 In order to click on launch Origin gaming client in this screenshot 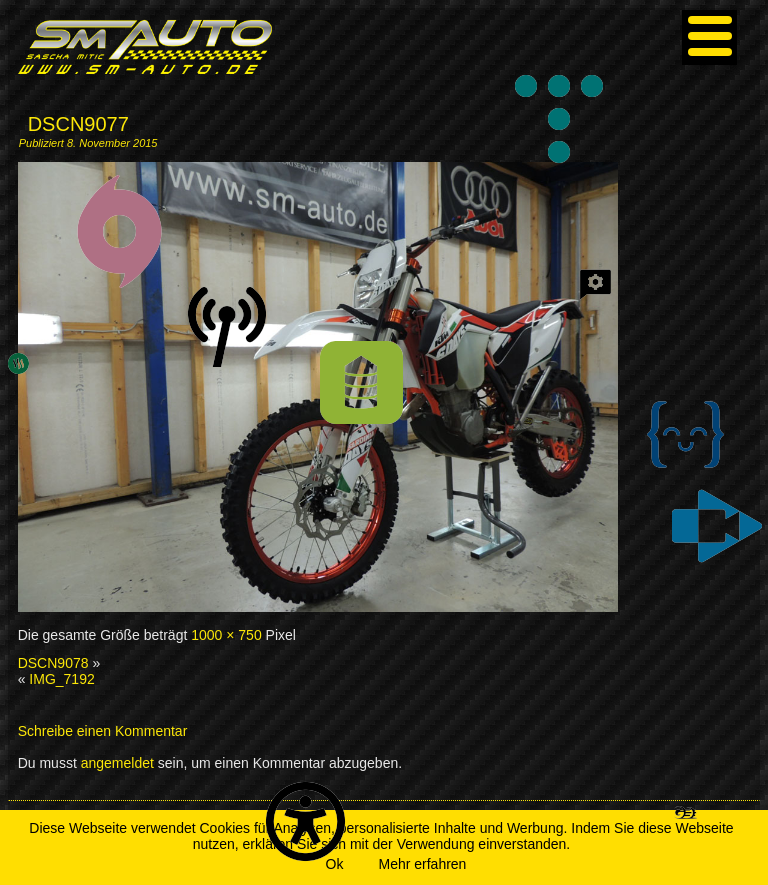, I will do `click(119, 231)`.